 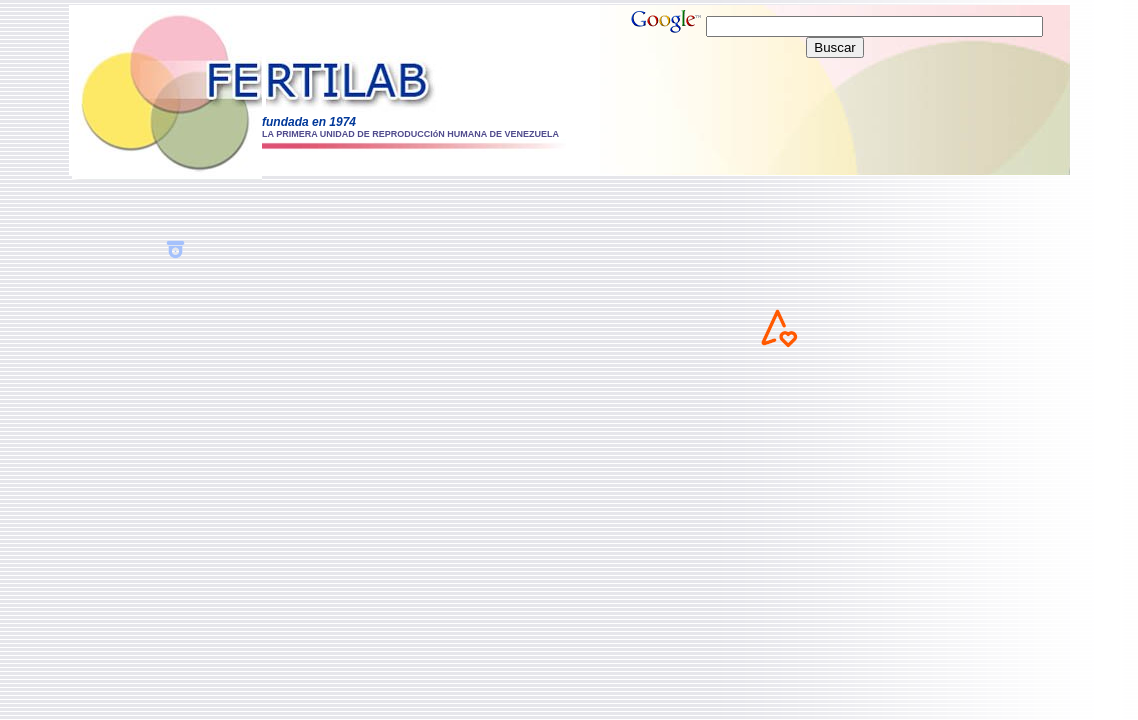 I want to click on navigate to a favorite or saved location, so click(x=777, y=327).